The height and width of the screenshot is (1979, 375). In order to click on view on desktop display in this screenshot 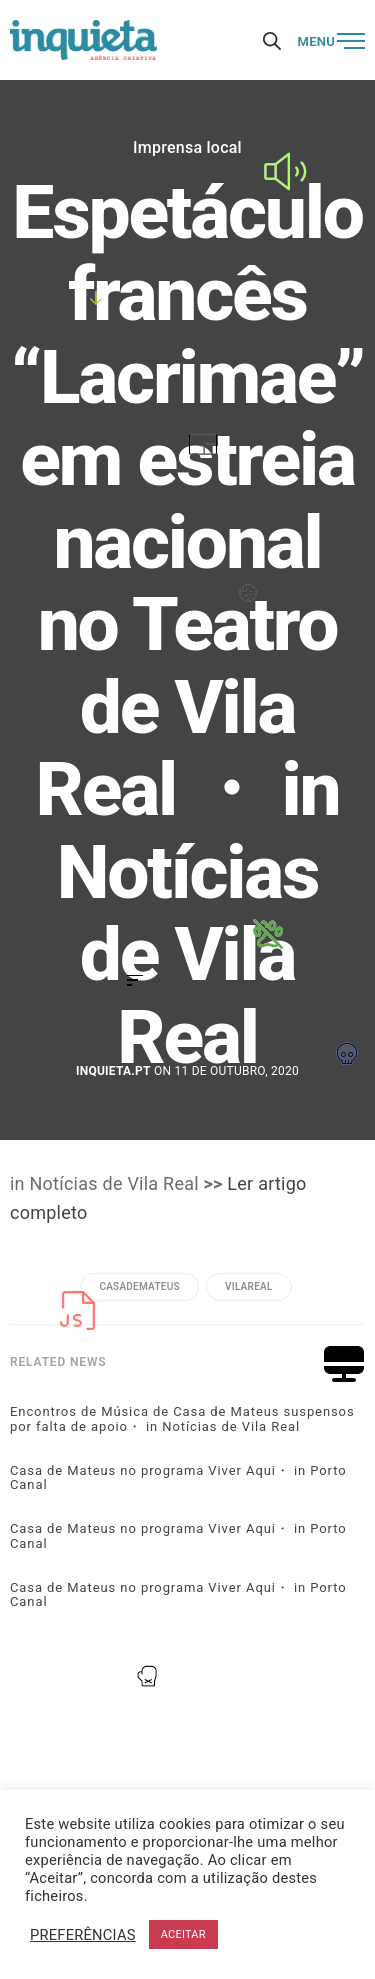, I will do `click(344, 1364)`.